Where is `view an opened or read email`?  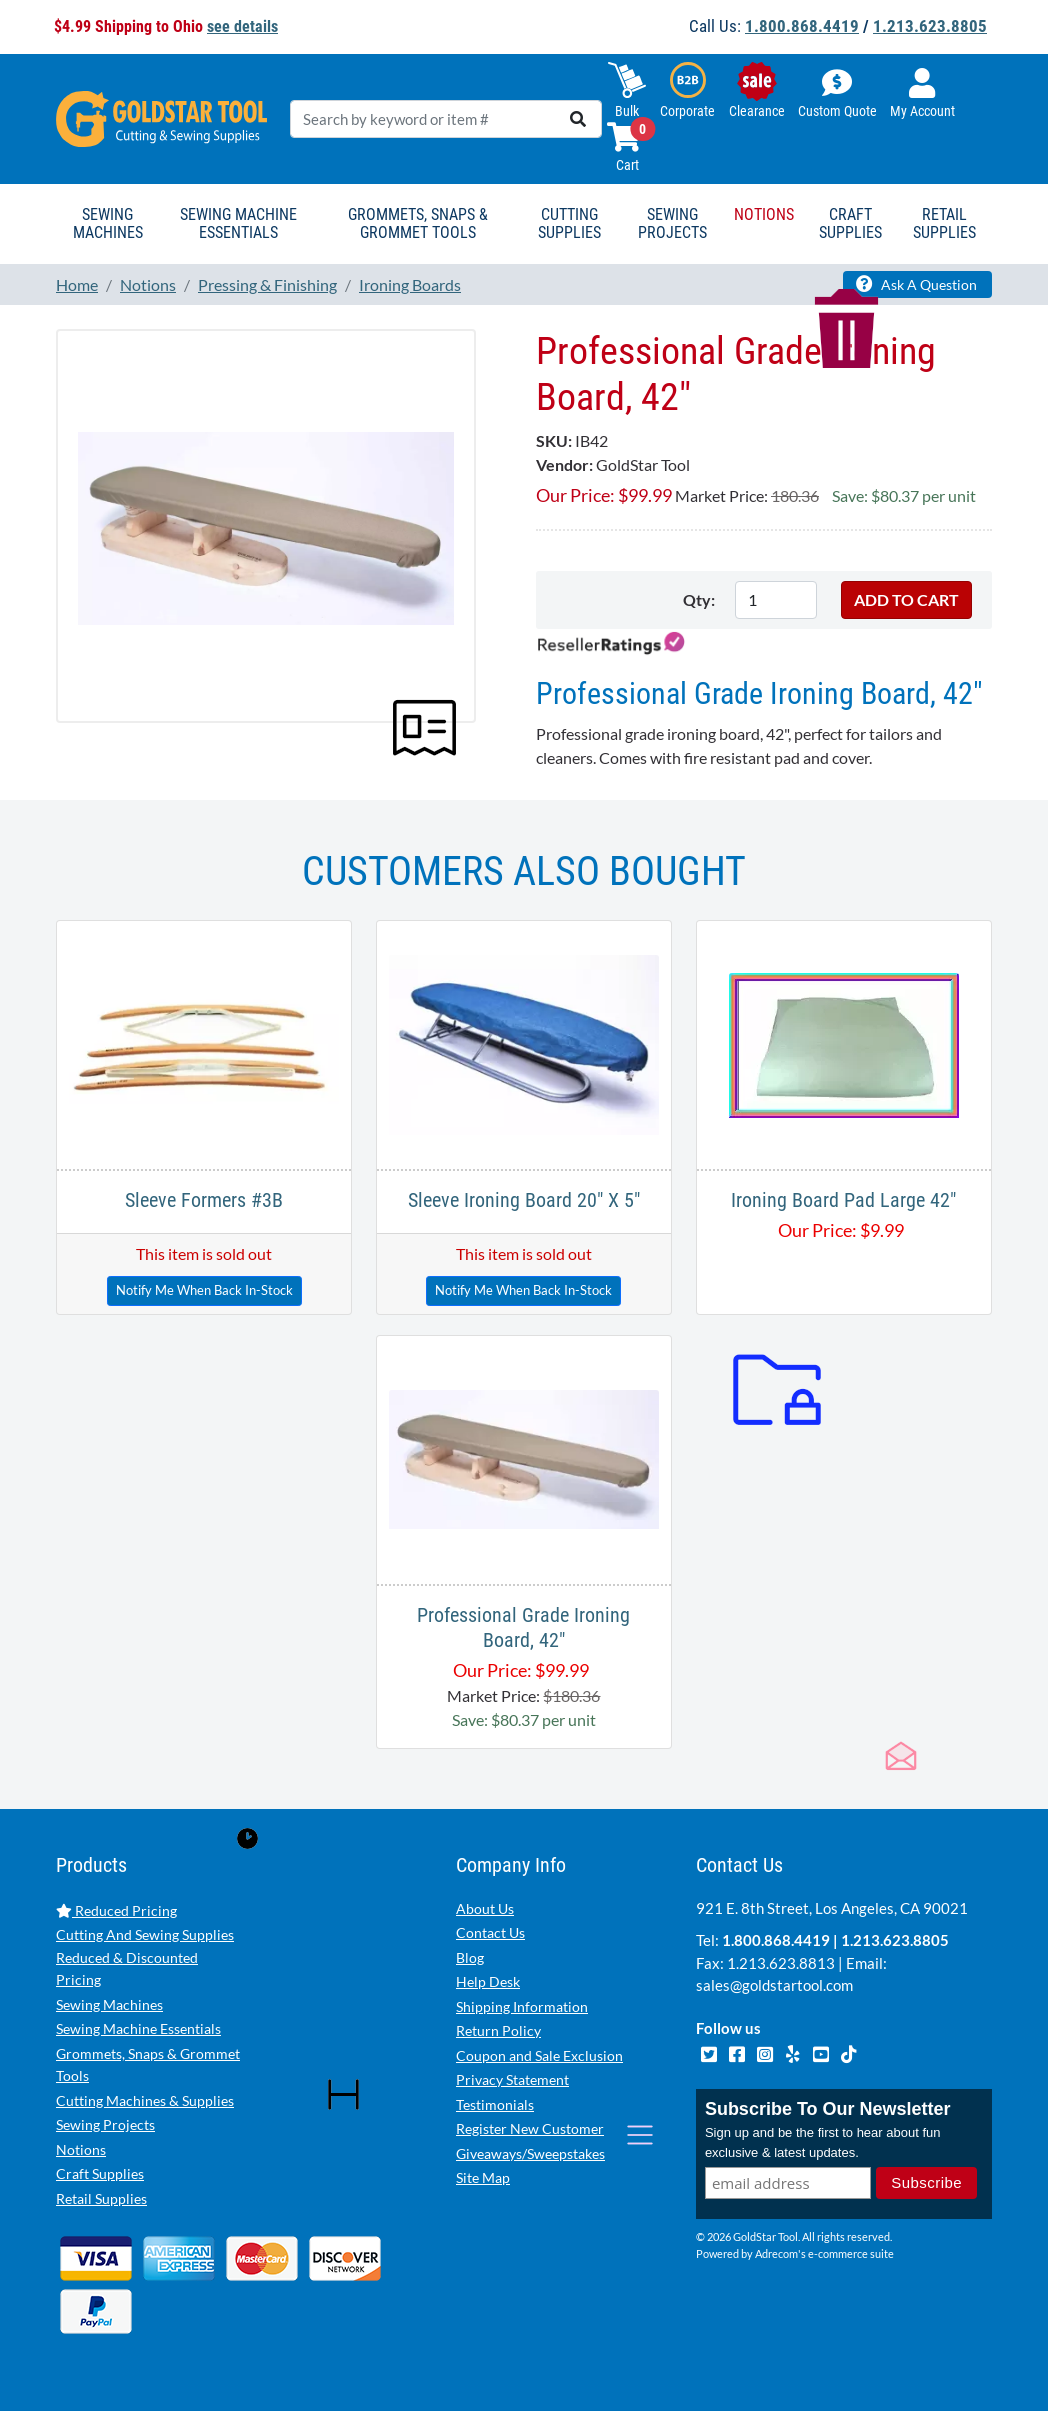
view an opened or read email is located at coordinates (901, 1757).